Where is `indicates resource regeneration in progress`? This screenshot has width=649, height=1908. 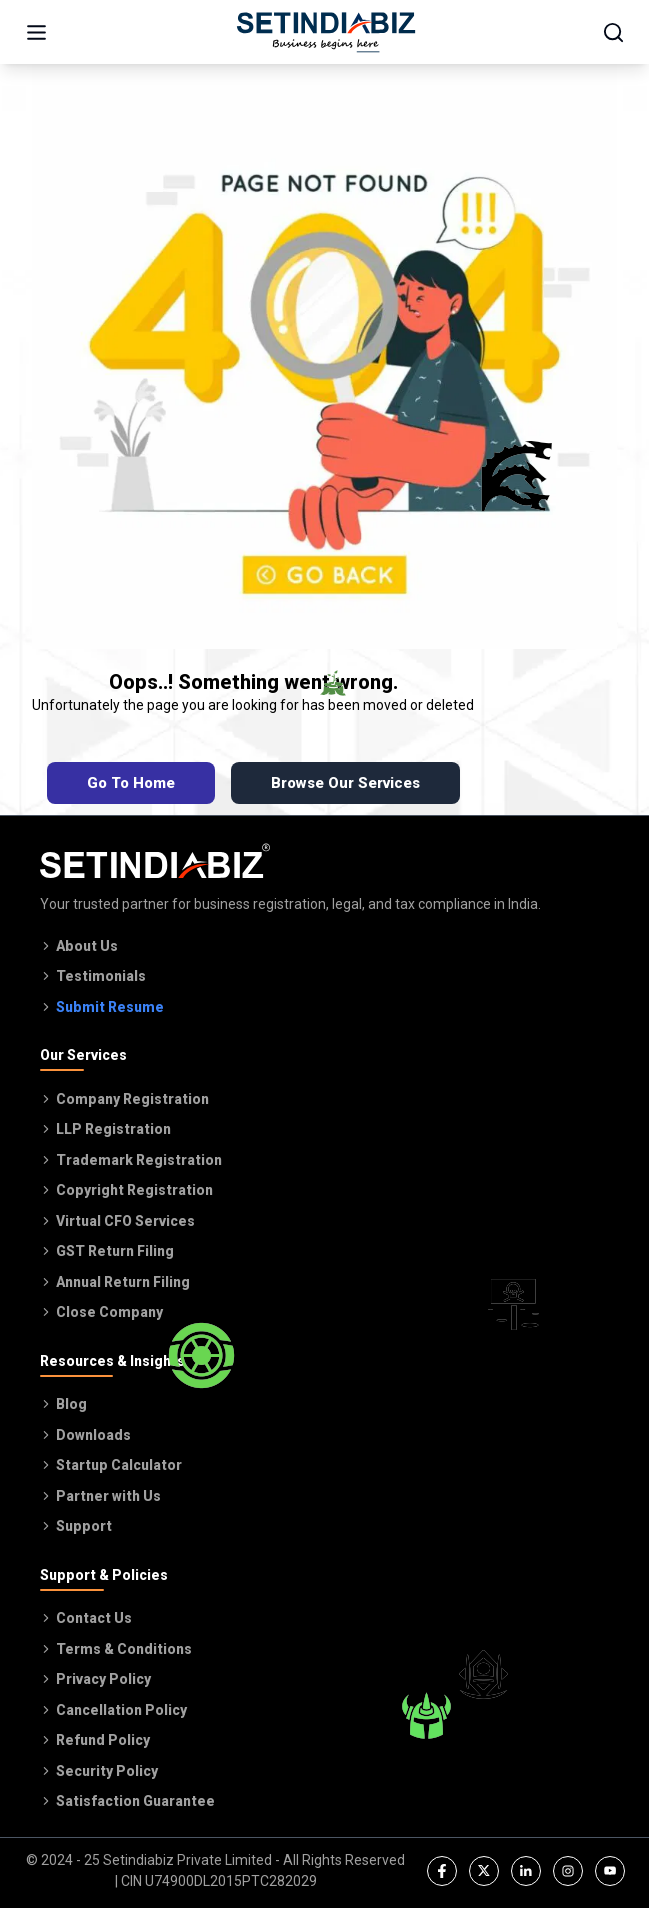
indicates resource regeneration in progress is located at coordinates (333, 683).